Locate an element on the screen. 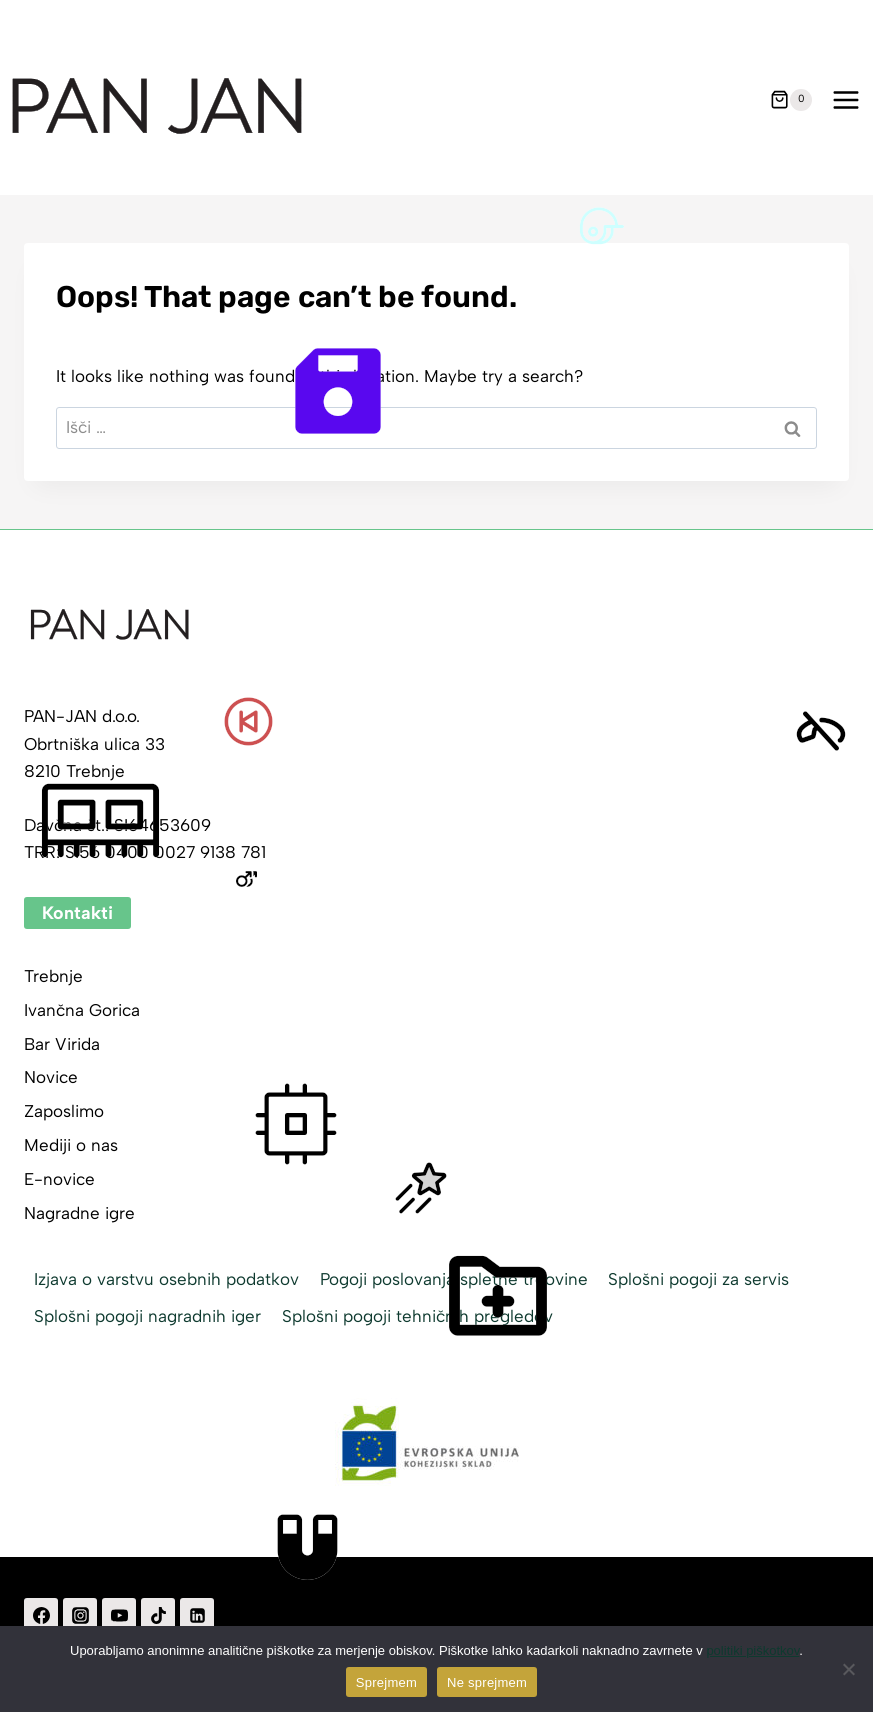 The height and width of the screenshot is (1712, 873). end or reject an incoming call is located at coordinates (821, 731).